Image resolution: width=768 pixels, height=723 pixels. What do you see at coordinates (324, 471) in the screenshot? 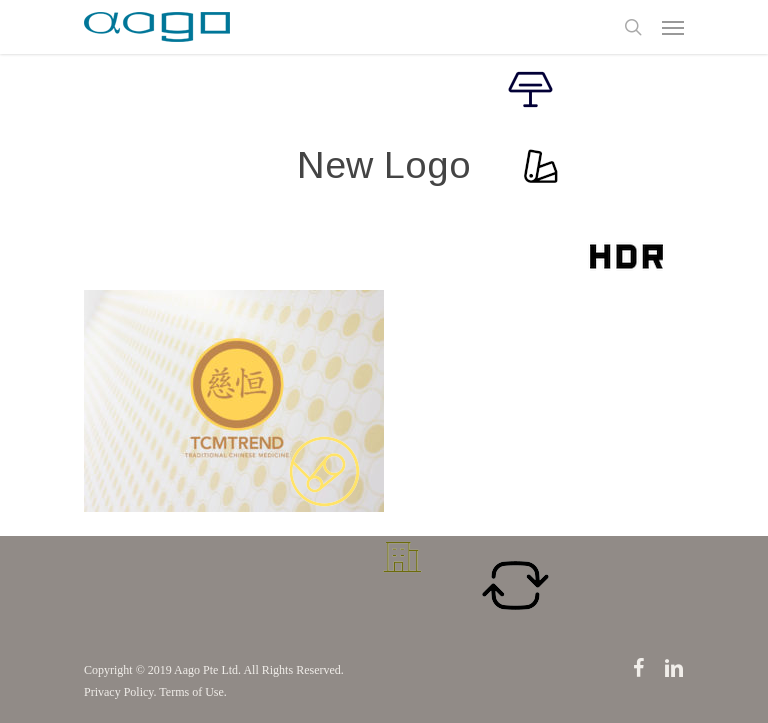
I see `open steam gaming platform` at bounding box center [324, 471].